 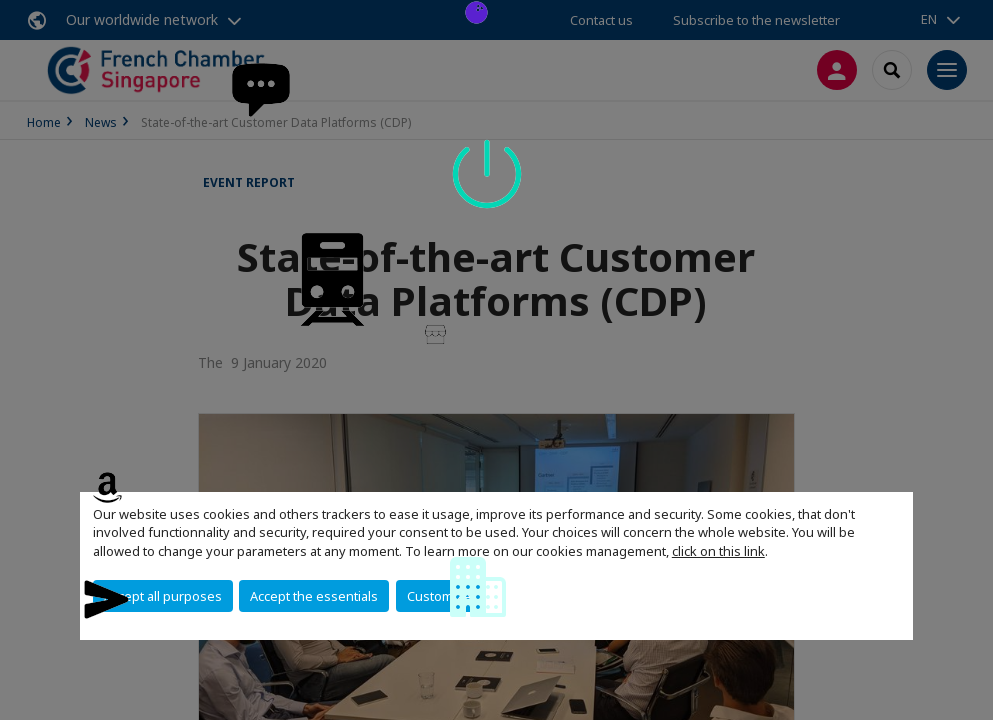 What do you see at coordinates (476, 12) in the screenshot?
I see `access bowling or sports games` at bounding box center [476, 12].